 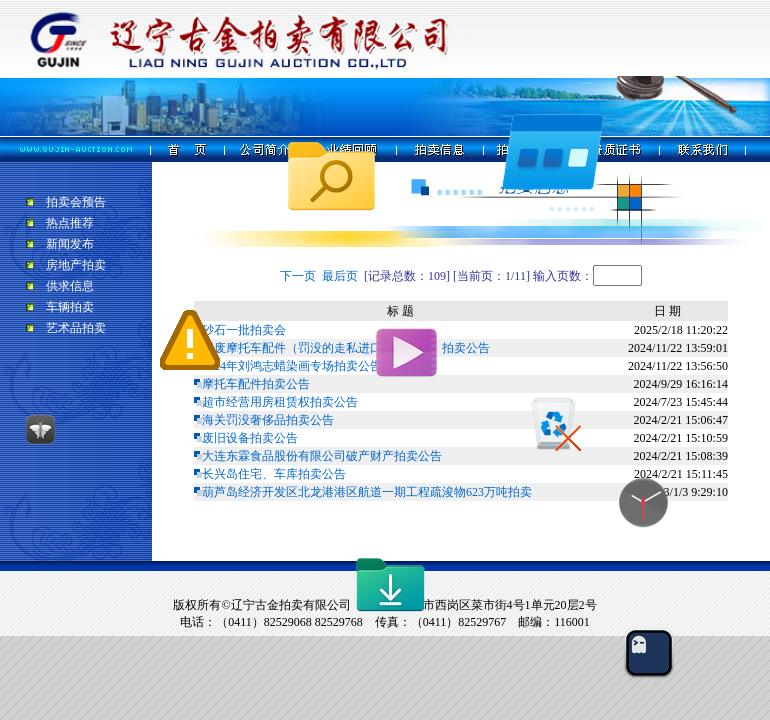 I want to click on empty recycle bin with no items to restore, so click(x=553, y=423).